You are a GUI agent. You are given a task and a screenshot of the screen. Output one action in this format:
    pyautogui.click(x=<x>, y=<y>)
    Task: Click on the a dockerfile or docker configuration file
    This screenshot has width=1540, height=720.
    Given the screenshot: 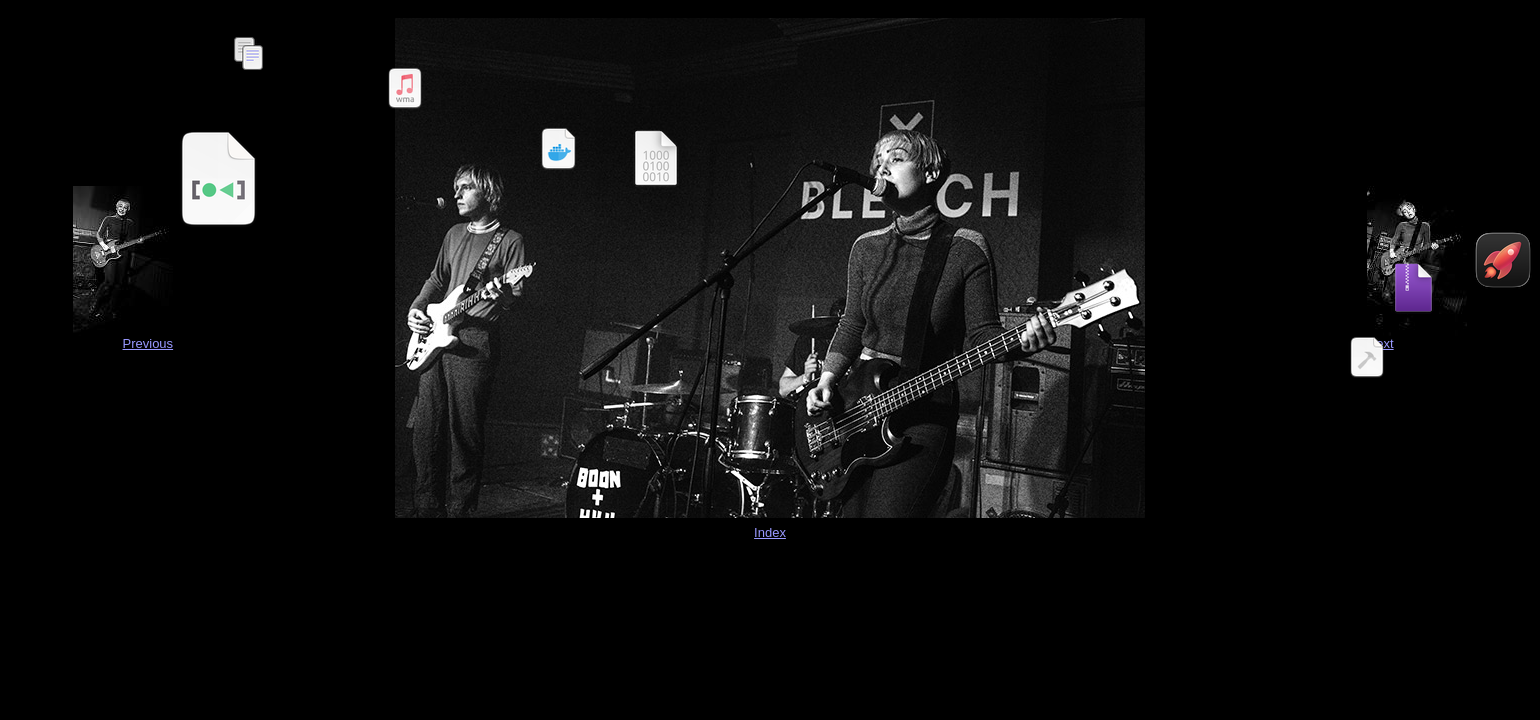 What is the action you would take?
    pyautogui.click(x=558, y=148)
    